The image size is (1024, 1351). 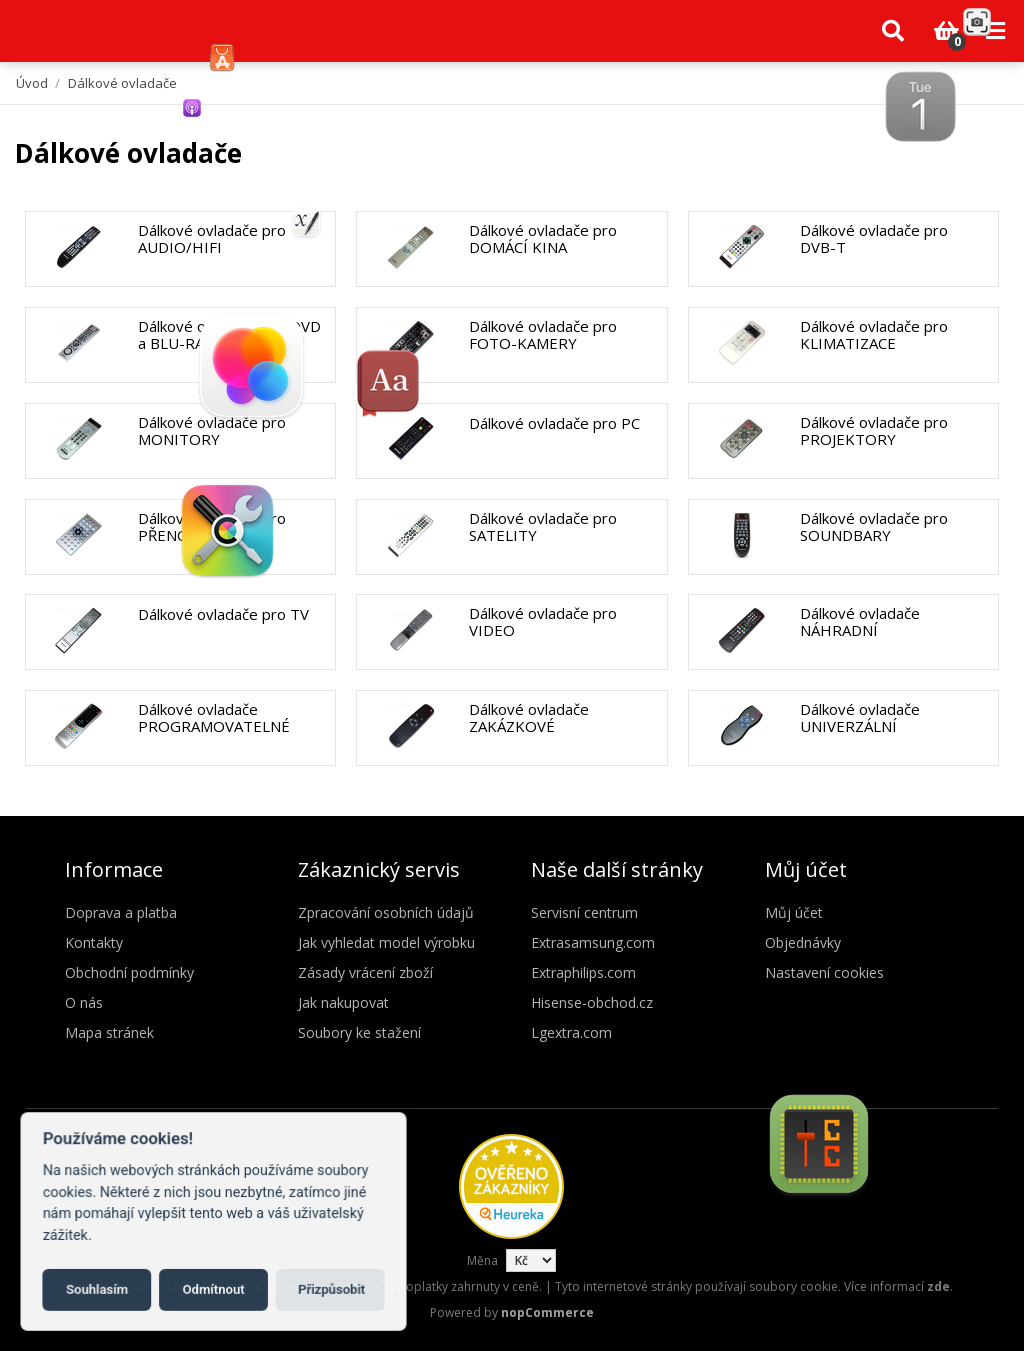 I want to click on open corectrl system utility, so click(x=819, y=1144).